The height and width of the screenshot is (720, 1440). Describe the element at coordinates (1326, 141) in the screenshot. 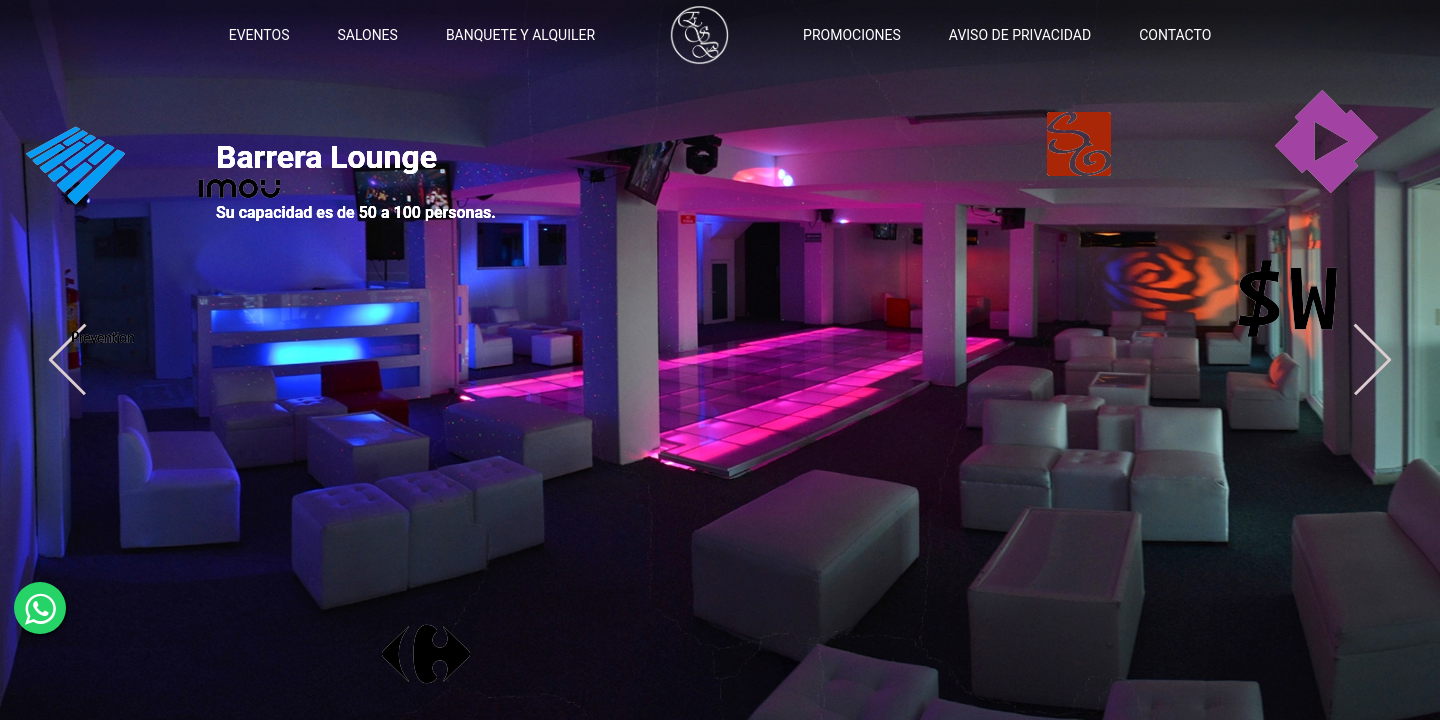

I see `open the Emby media server app` at that location.